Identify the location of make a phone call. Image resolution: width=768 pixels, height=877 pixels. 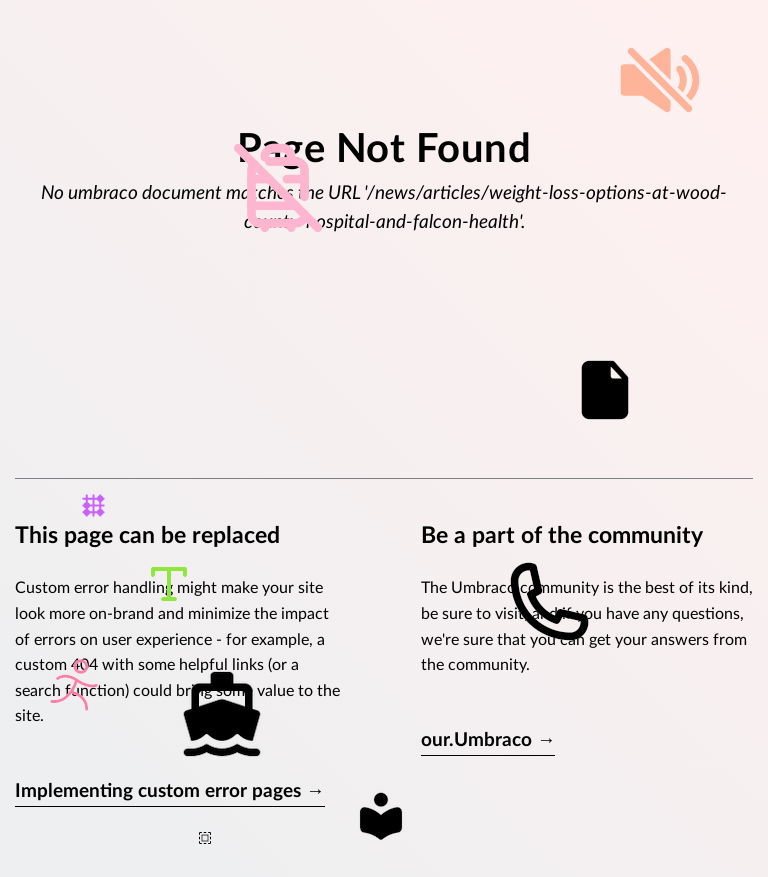
(549, 601).